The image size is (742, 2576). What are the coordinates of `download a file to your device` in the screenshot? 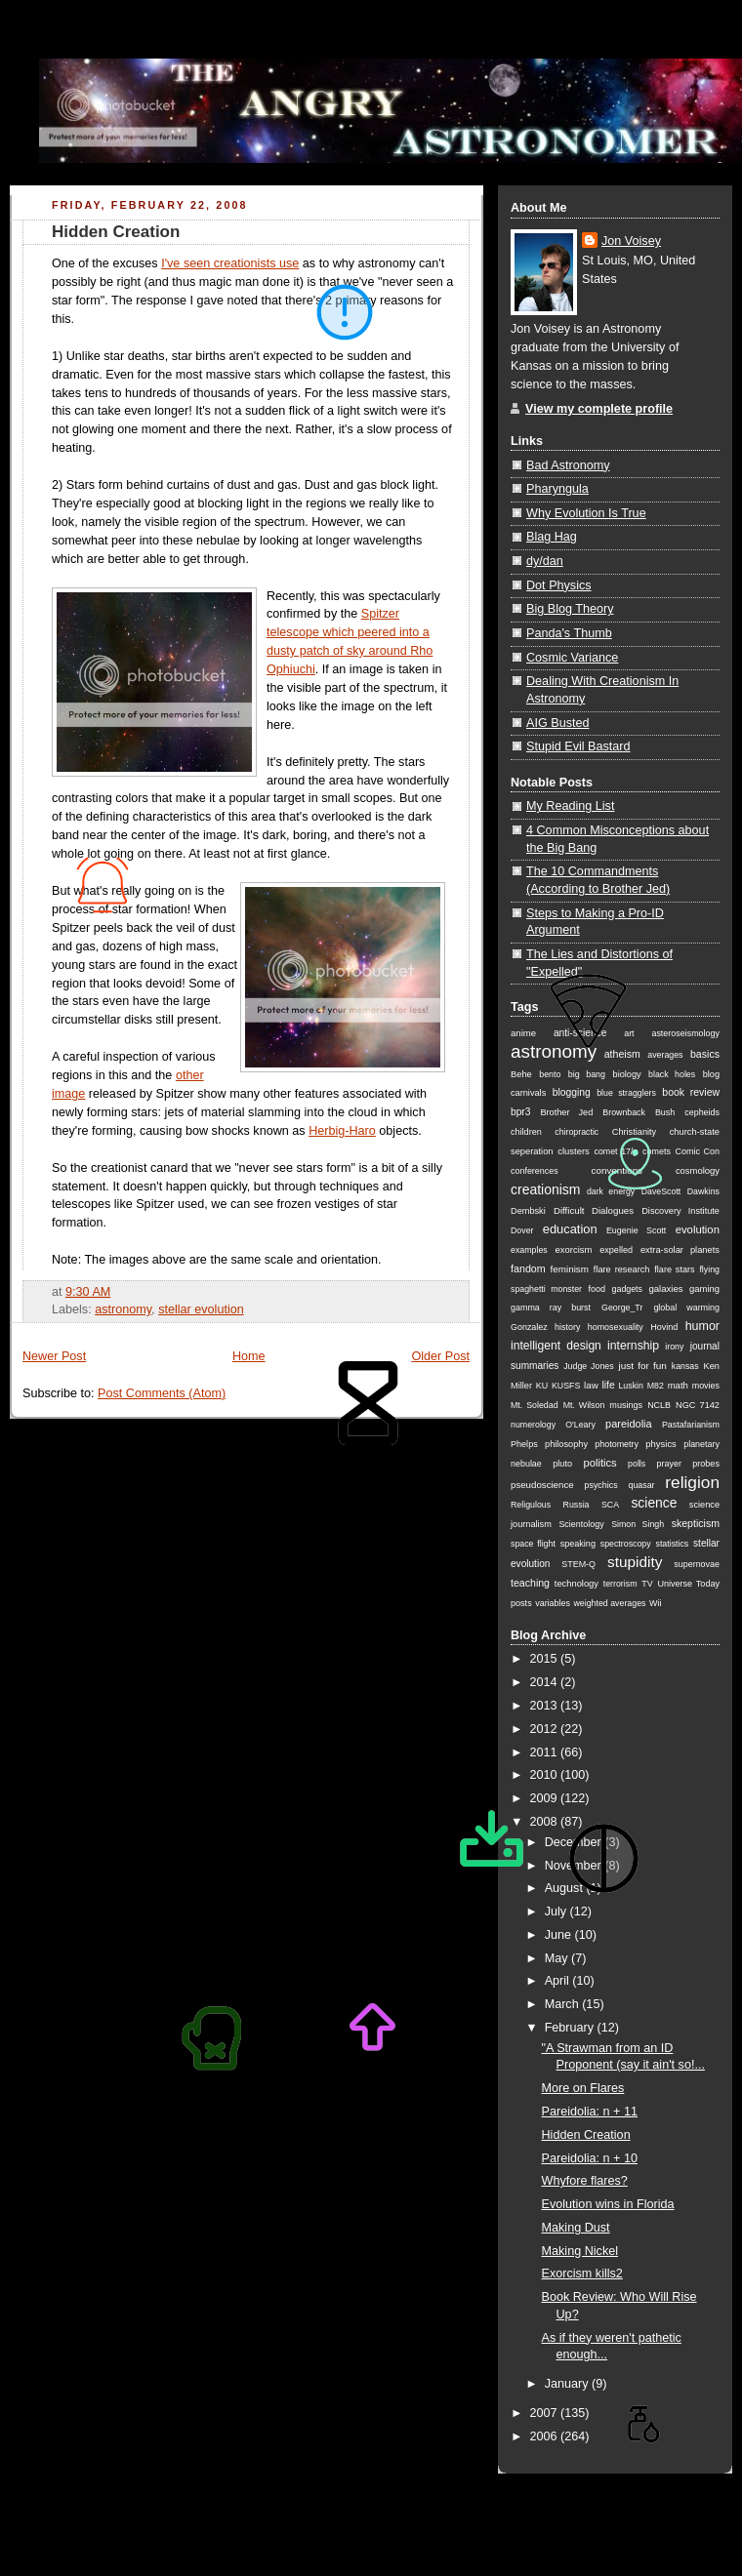 It's located at (491, 1841).